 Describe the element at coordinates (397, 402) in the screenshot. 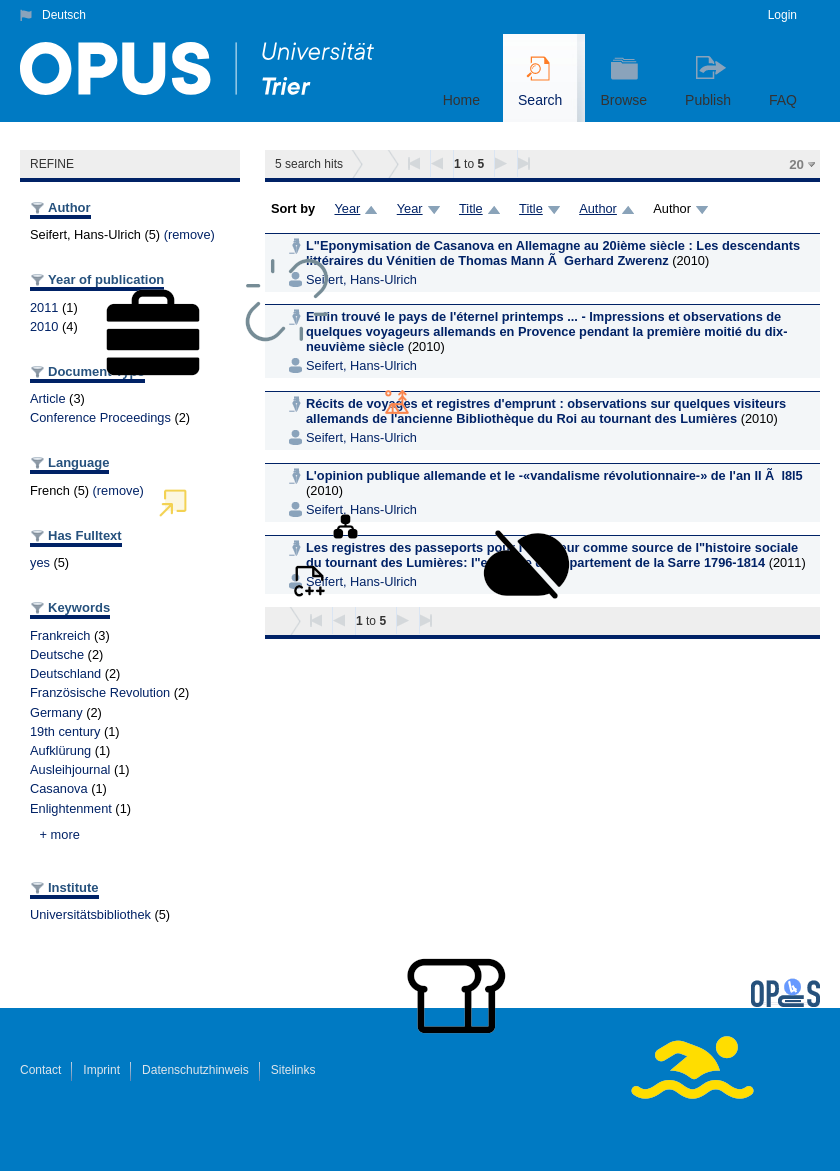

I see `explore camping or outdoor activities` at that location.